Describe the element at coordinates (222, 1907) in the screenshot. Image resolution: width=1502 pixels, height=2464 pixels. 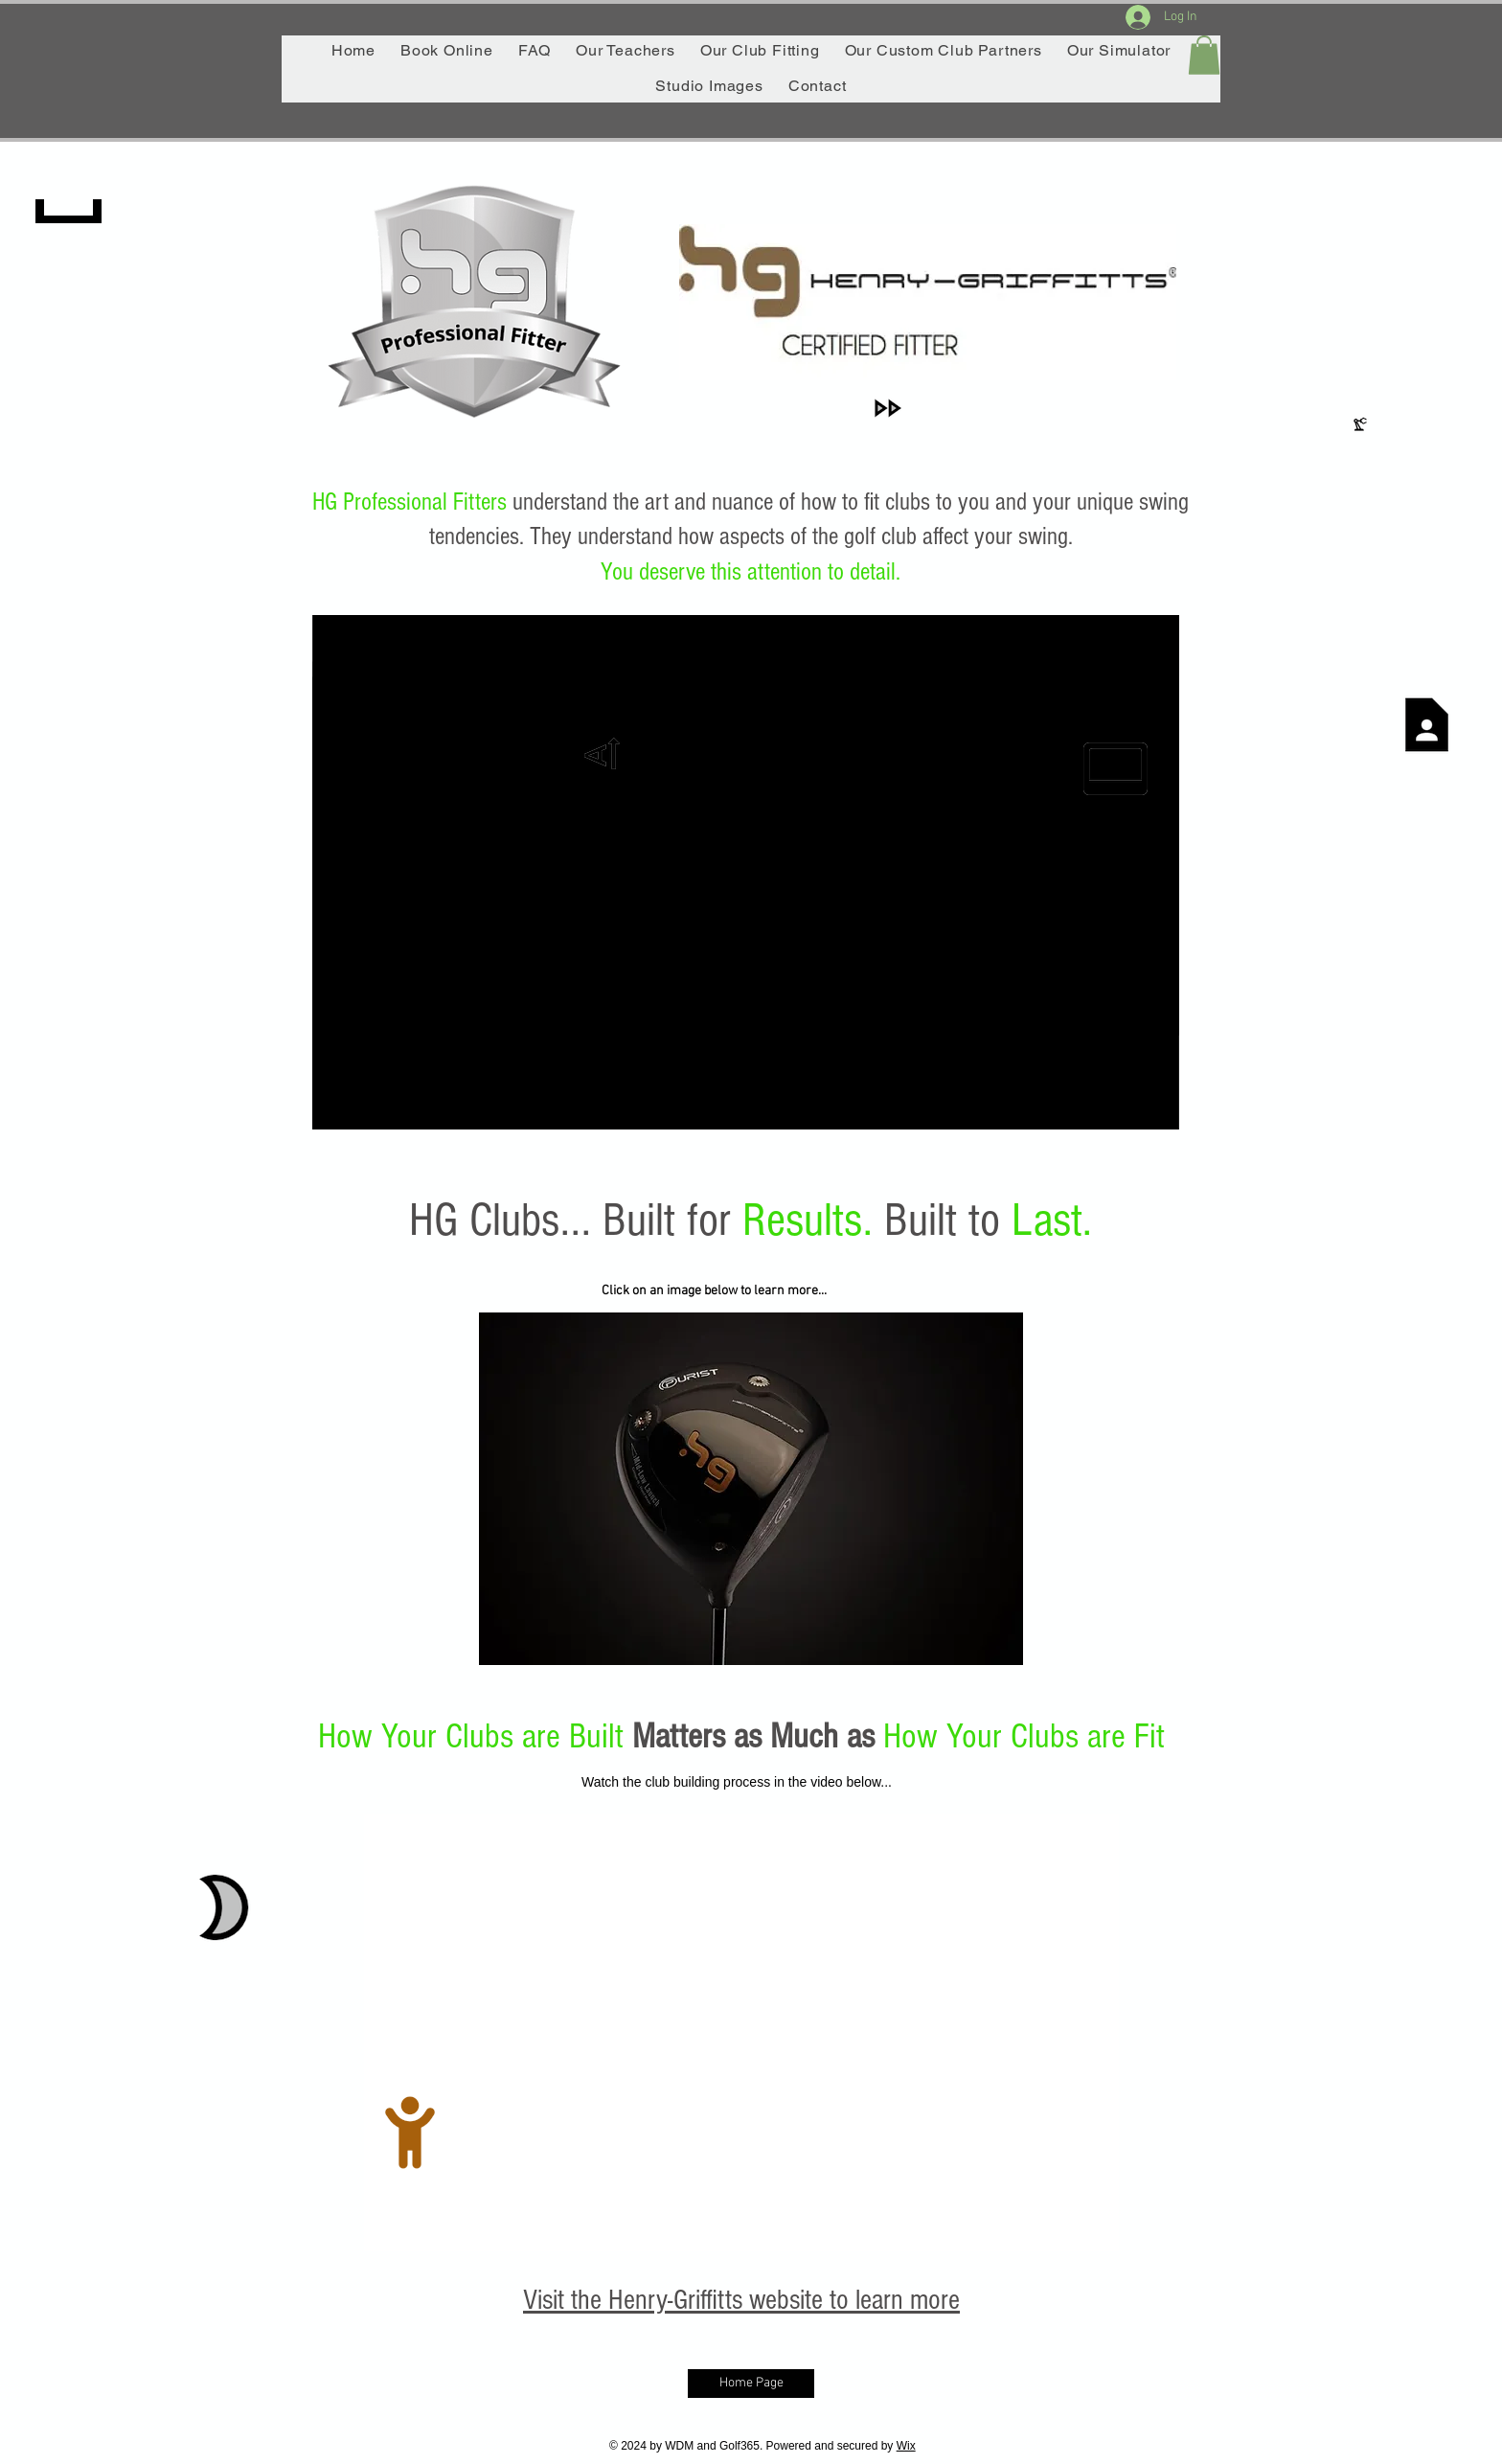
I see `toggle dark mode or night theme` at that location.